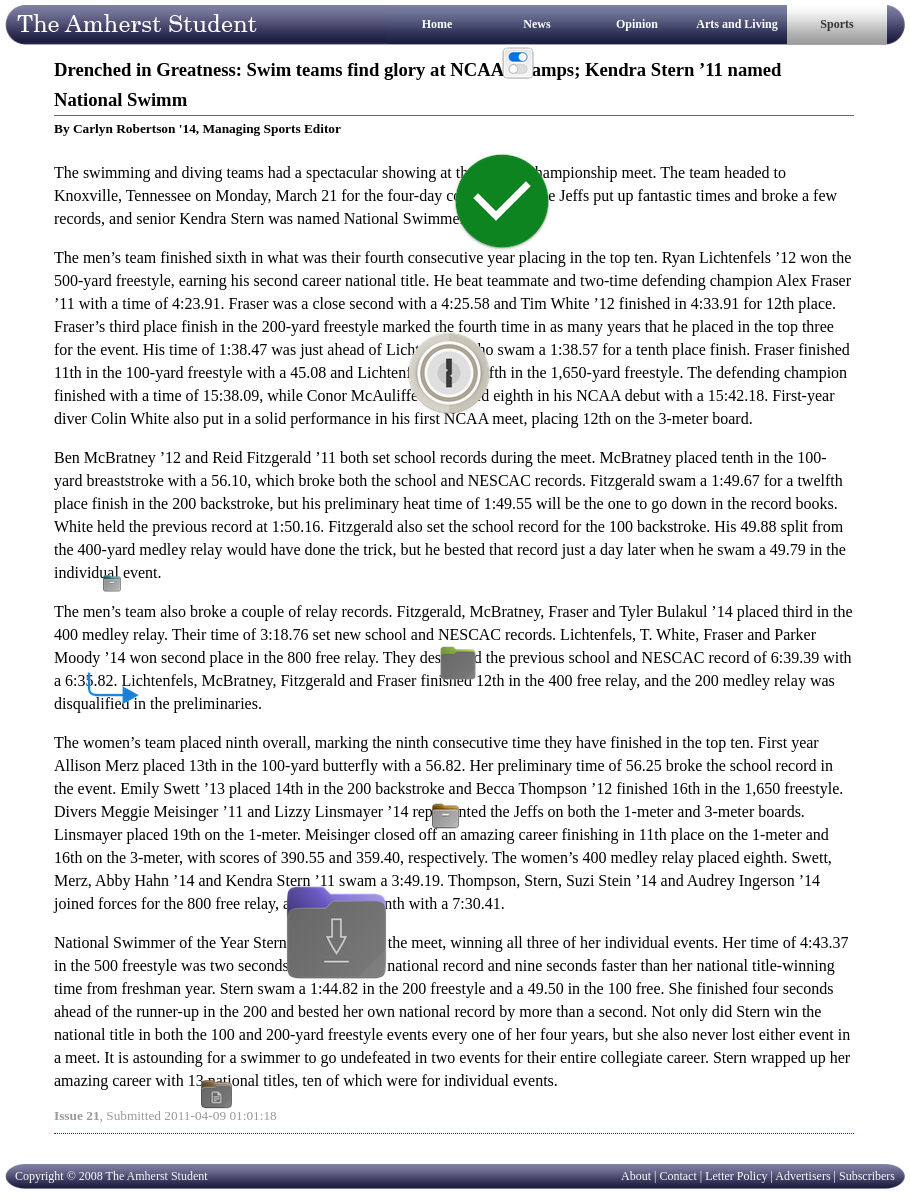 This screenshot has height=1197, width=910. I want to click on open file folder, so click(458, 663).